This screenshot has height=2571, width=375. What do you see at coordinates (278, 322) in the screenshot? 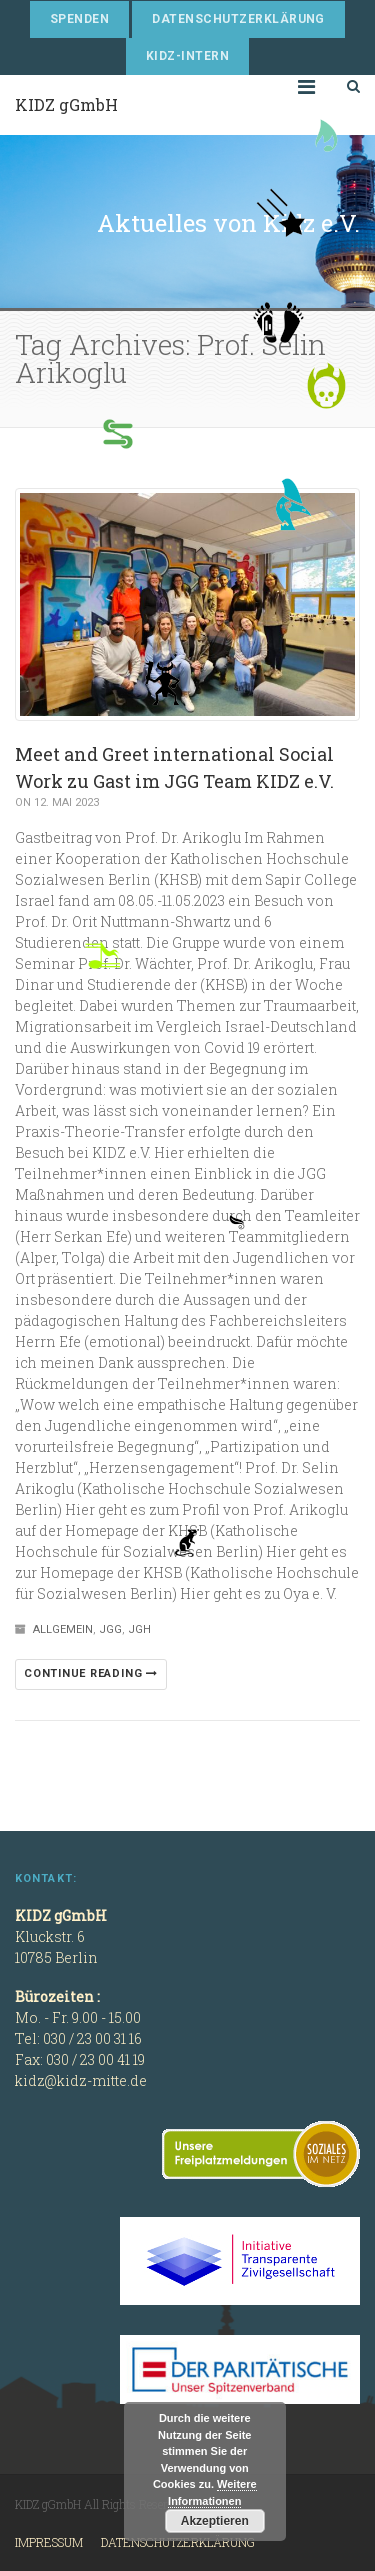
I see `indicates deceased character or death state` at bounding box center [278, 322].